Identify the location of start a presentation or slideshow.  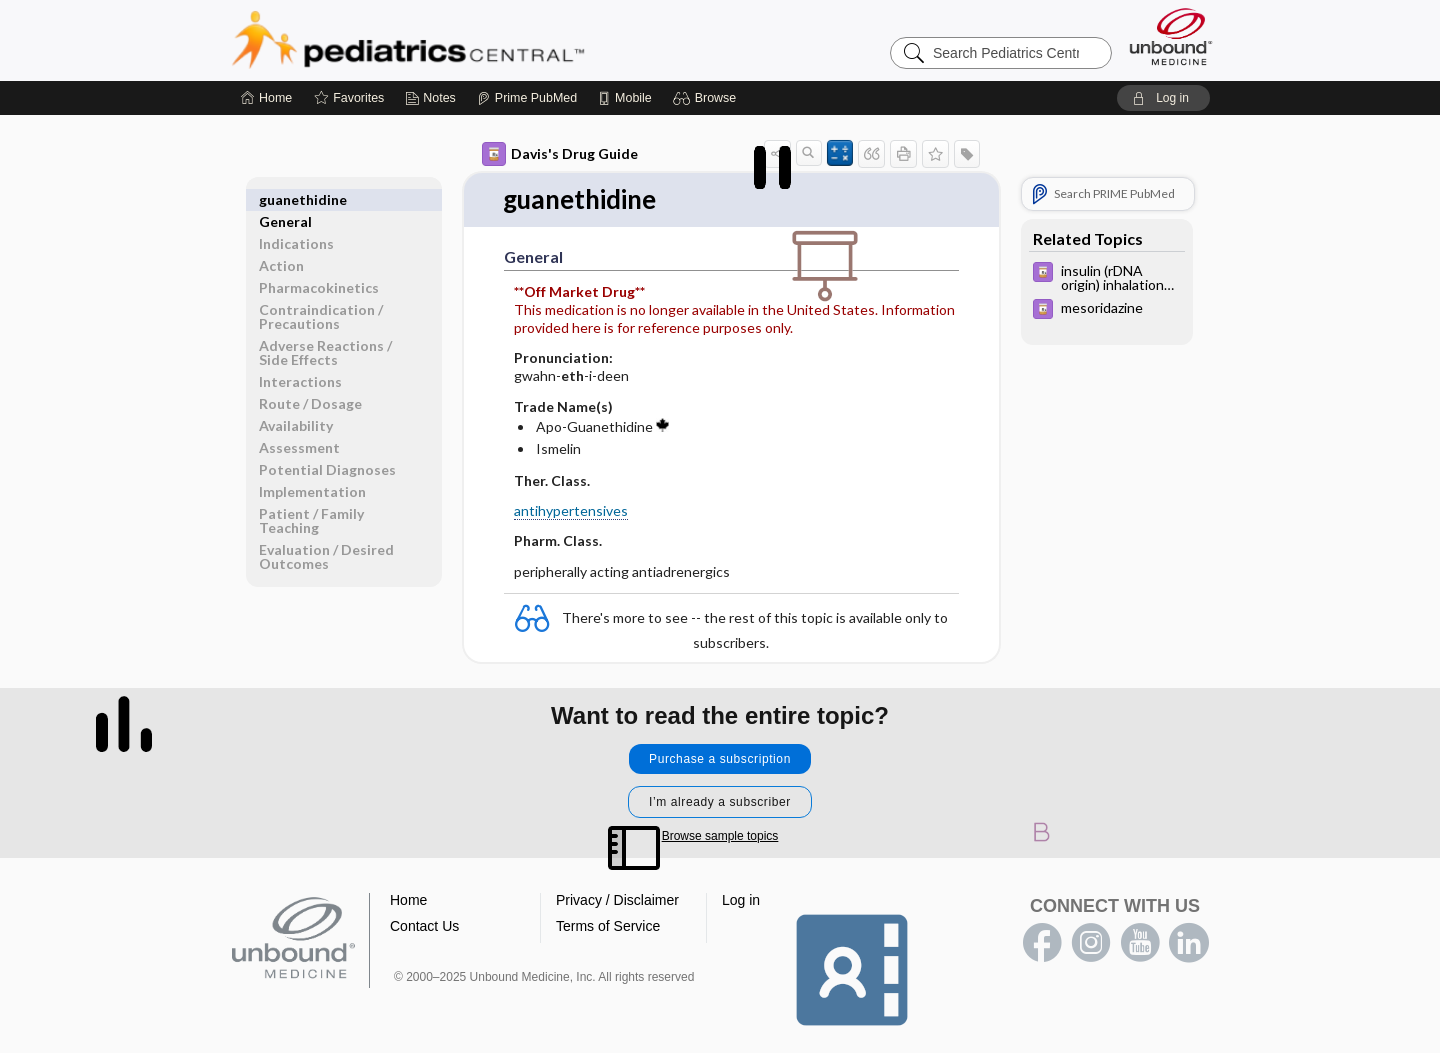
(825, 261).